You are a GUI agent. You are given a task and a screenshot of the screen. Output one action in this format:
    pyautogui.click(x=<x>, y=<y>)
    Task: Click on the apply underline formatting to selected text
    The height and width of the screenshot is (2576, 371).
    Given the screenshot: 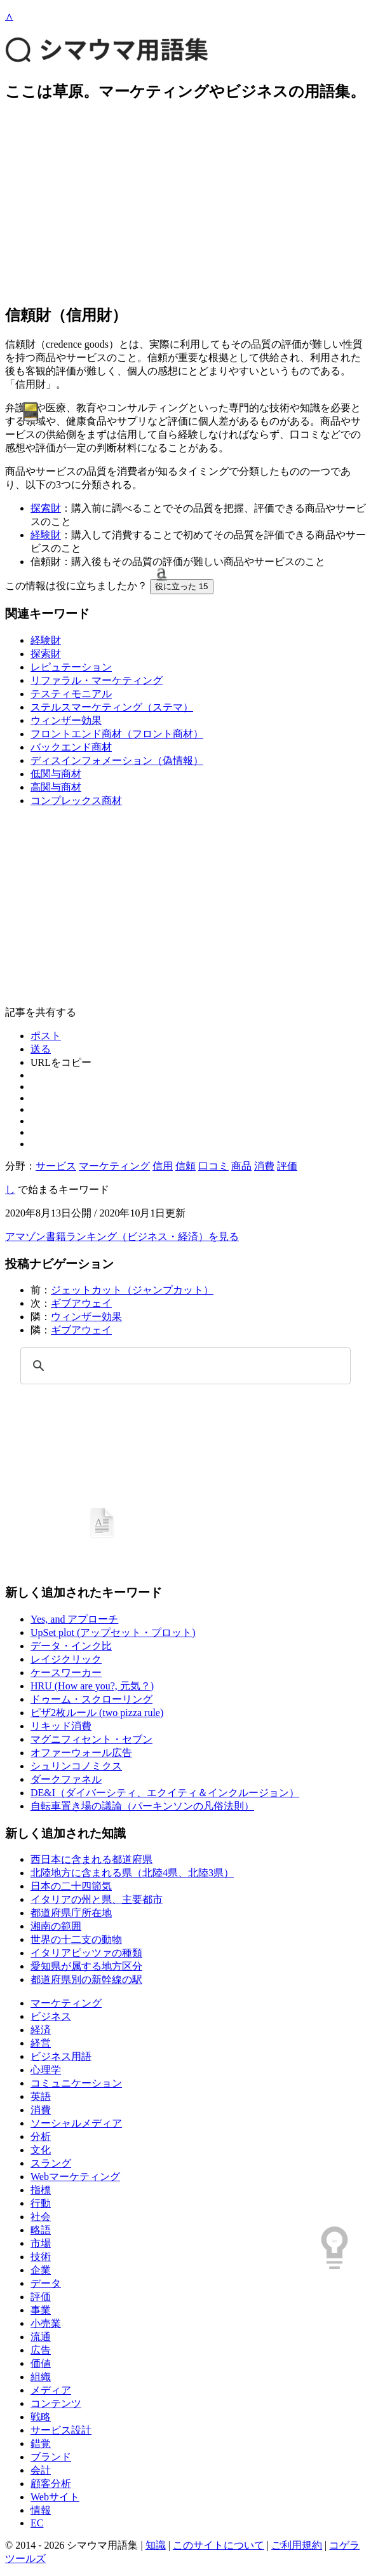 What is the action you would take?
    pyautogui.click(x=161, y=574)
    